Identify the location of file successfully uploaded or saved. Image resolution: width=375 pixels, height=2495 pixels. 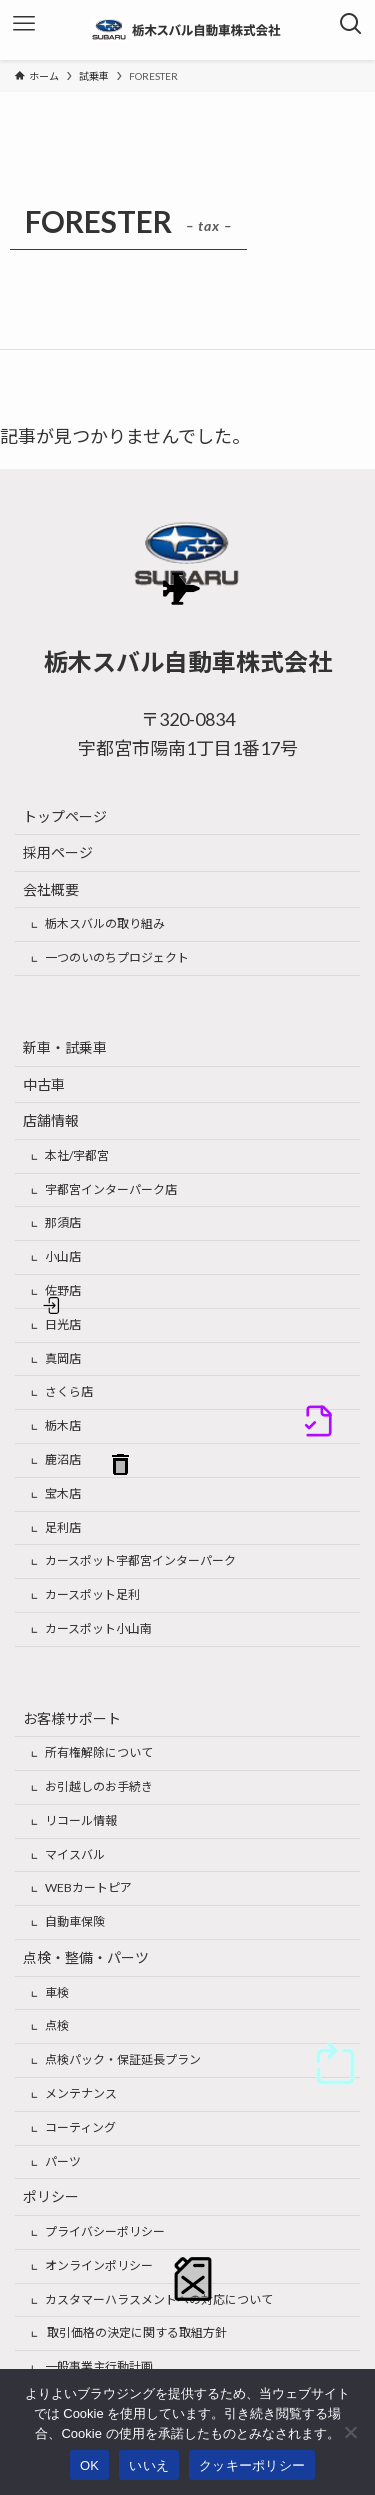
(319, 1421).